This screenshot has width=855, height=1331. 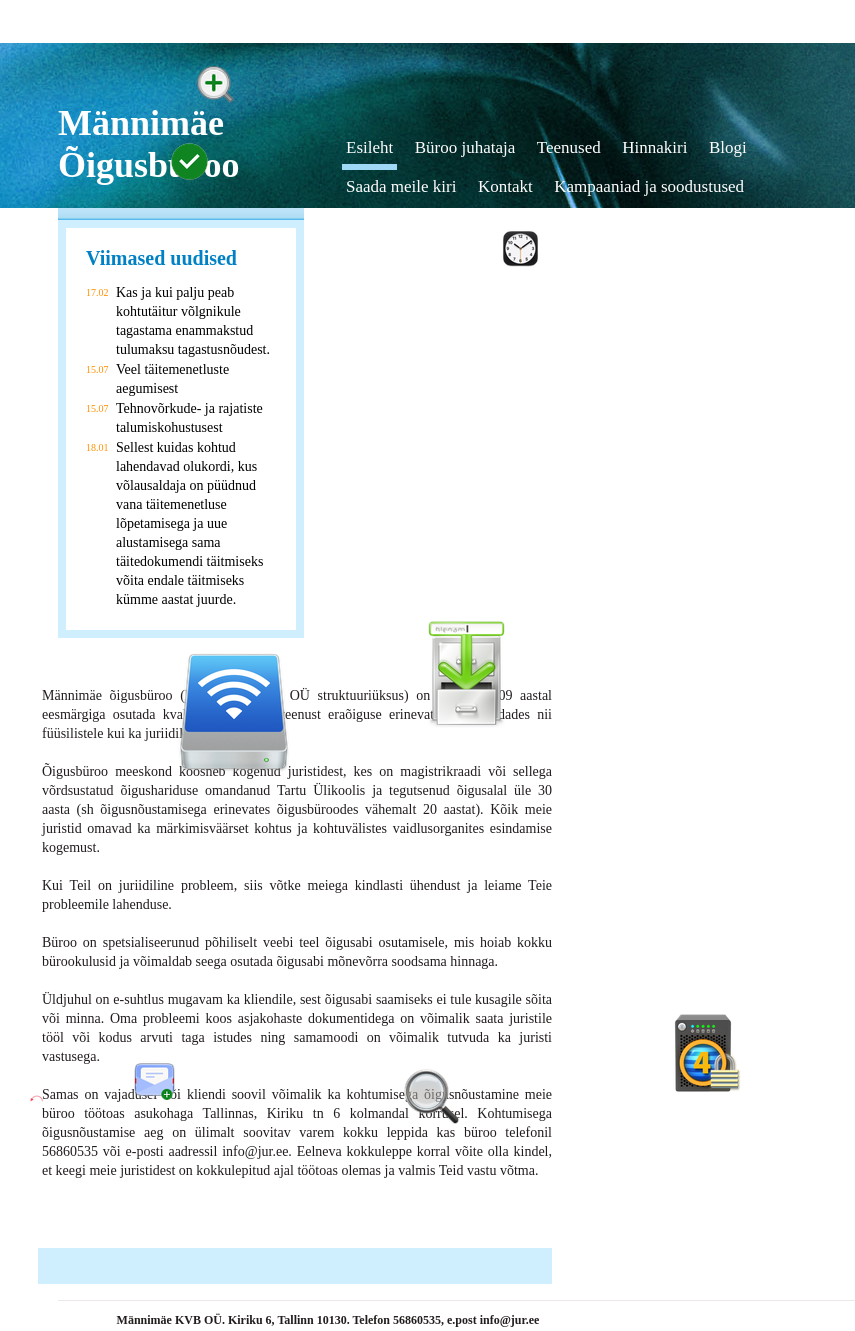 I want to click on open the clock app, so click(x=520, y=248).